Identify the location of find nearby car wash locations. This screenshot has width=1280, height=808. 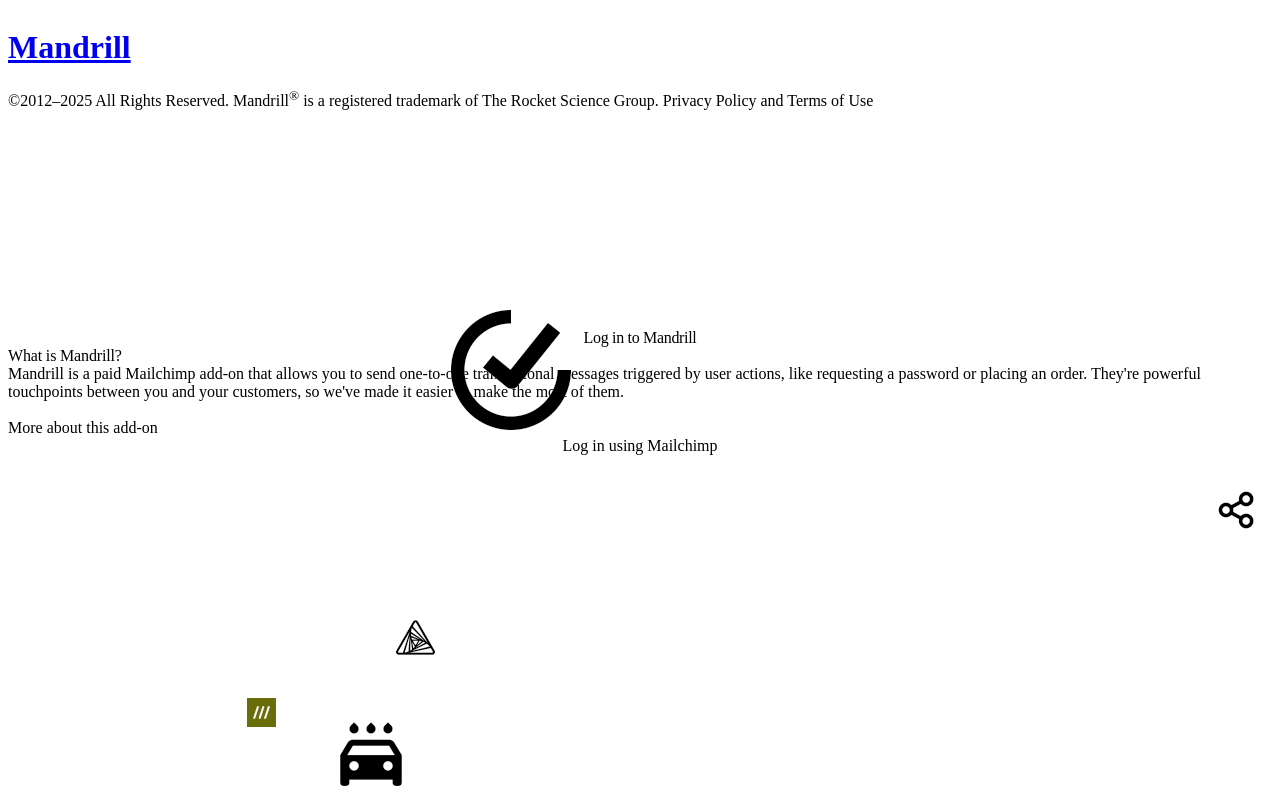
(371, 752).